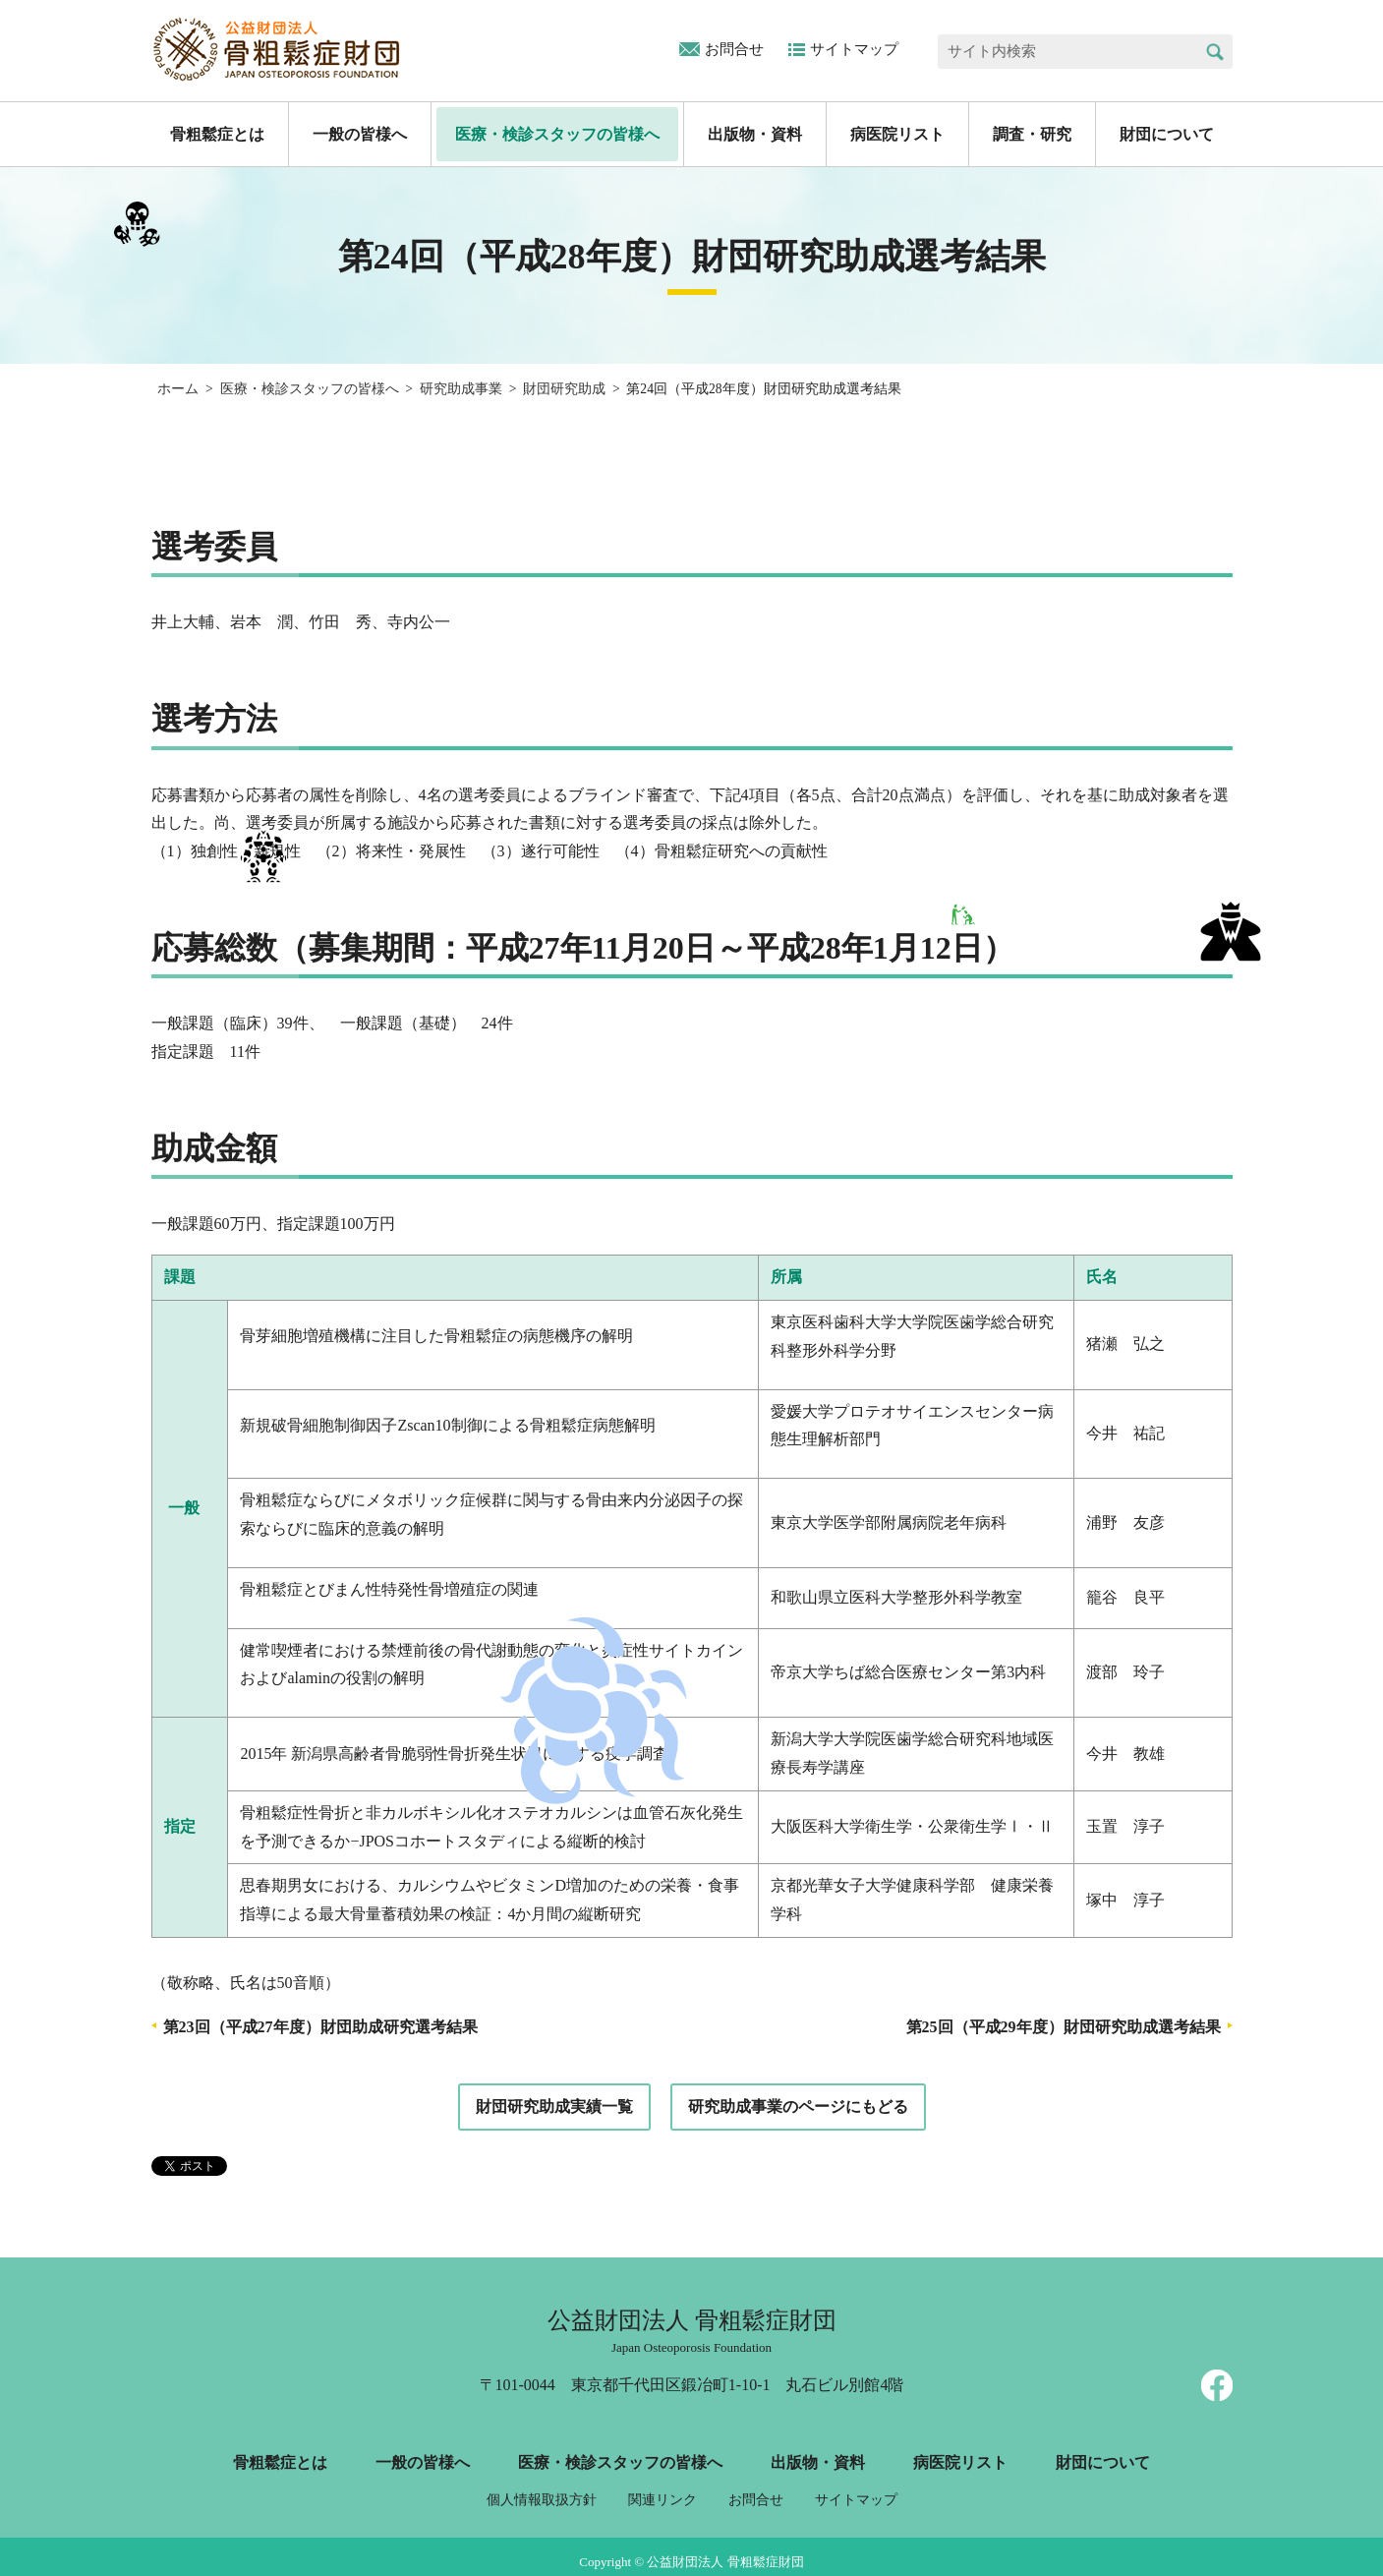 This screenshot has height=2576, width=1383. Describe the element at coordinates (1231, 933) in the screenshot. I see `select the king piece in a board game` at that location.